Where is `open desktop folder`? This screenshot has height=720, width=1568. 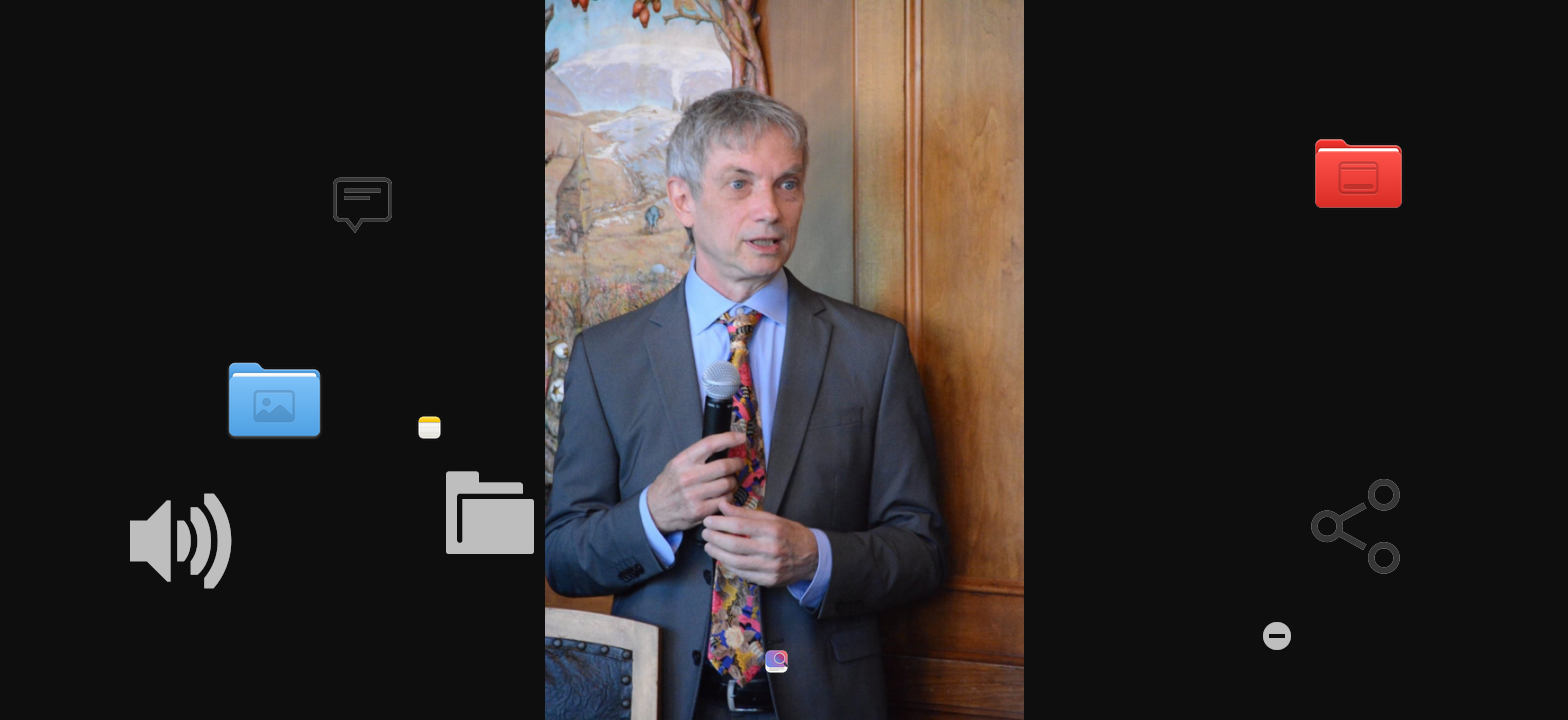 open desktop folder is located at coordinates (1358, 173).